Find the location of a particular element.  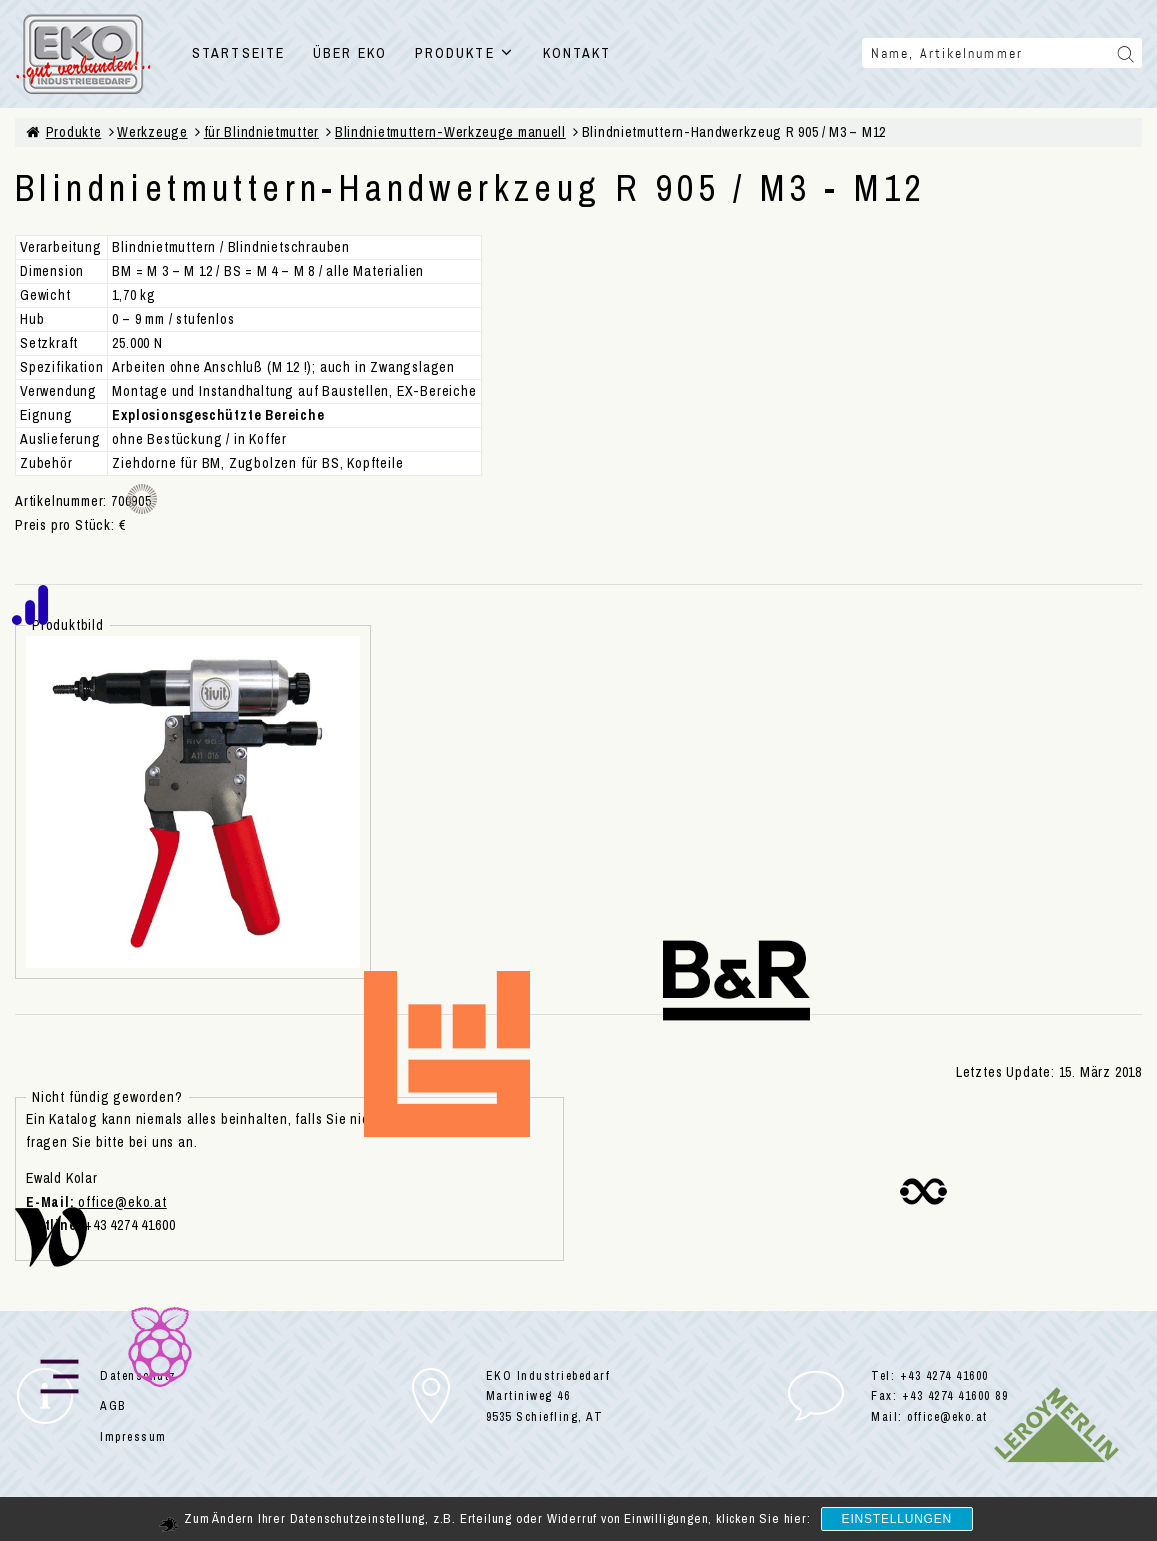

B&R Automation company logo is located at coordinates (736, 980).